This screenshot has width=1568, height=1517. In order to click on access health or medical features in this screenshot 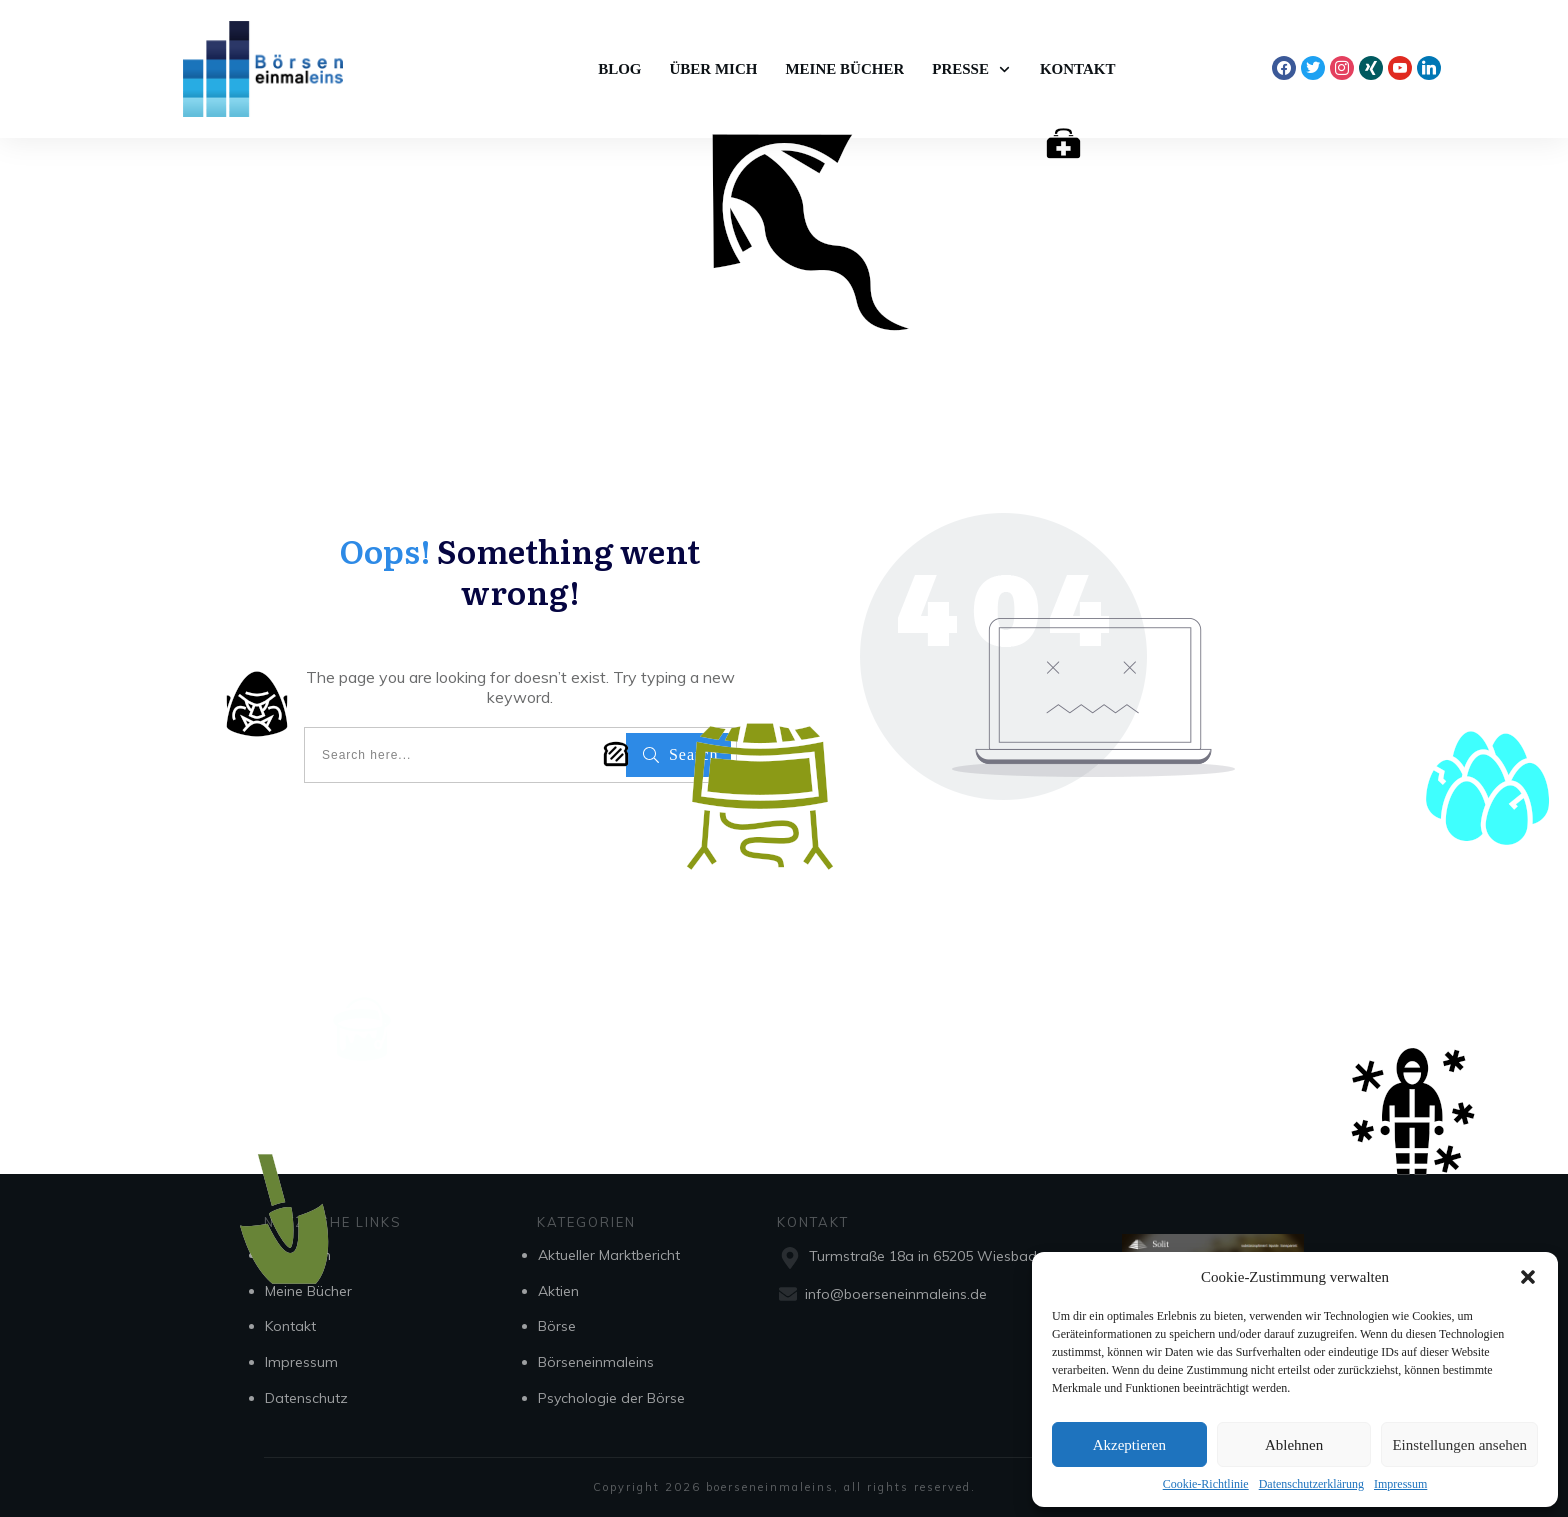, I will do `click(1063, 141)`.